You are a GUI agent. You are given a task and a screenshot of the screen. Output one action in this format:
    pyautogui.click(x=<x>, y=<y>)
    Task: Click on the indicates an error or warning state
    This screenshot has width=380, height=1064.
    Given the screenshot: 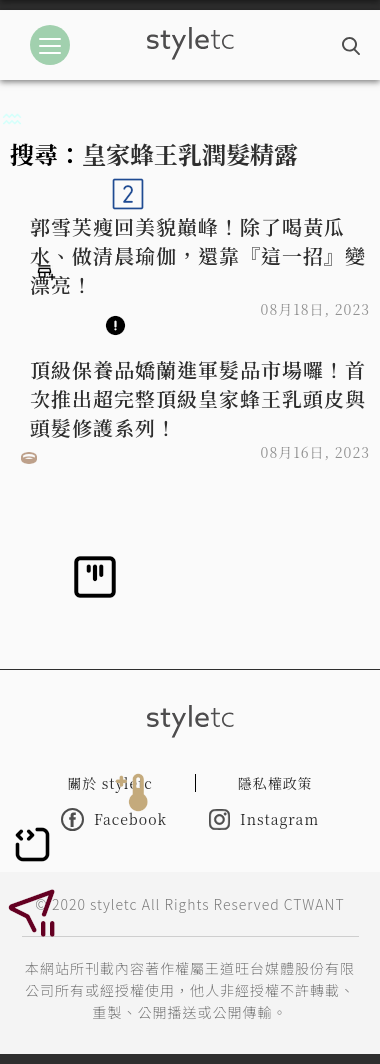 What is the action you would take?
    pyautogui.click(x=115, y=325)
    